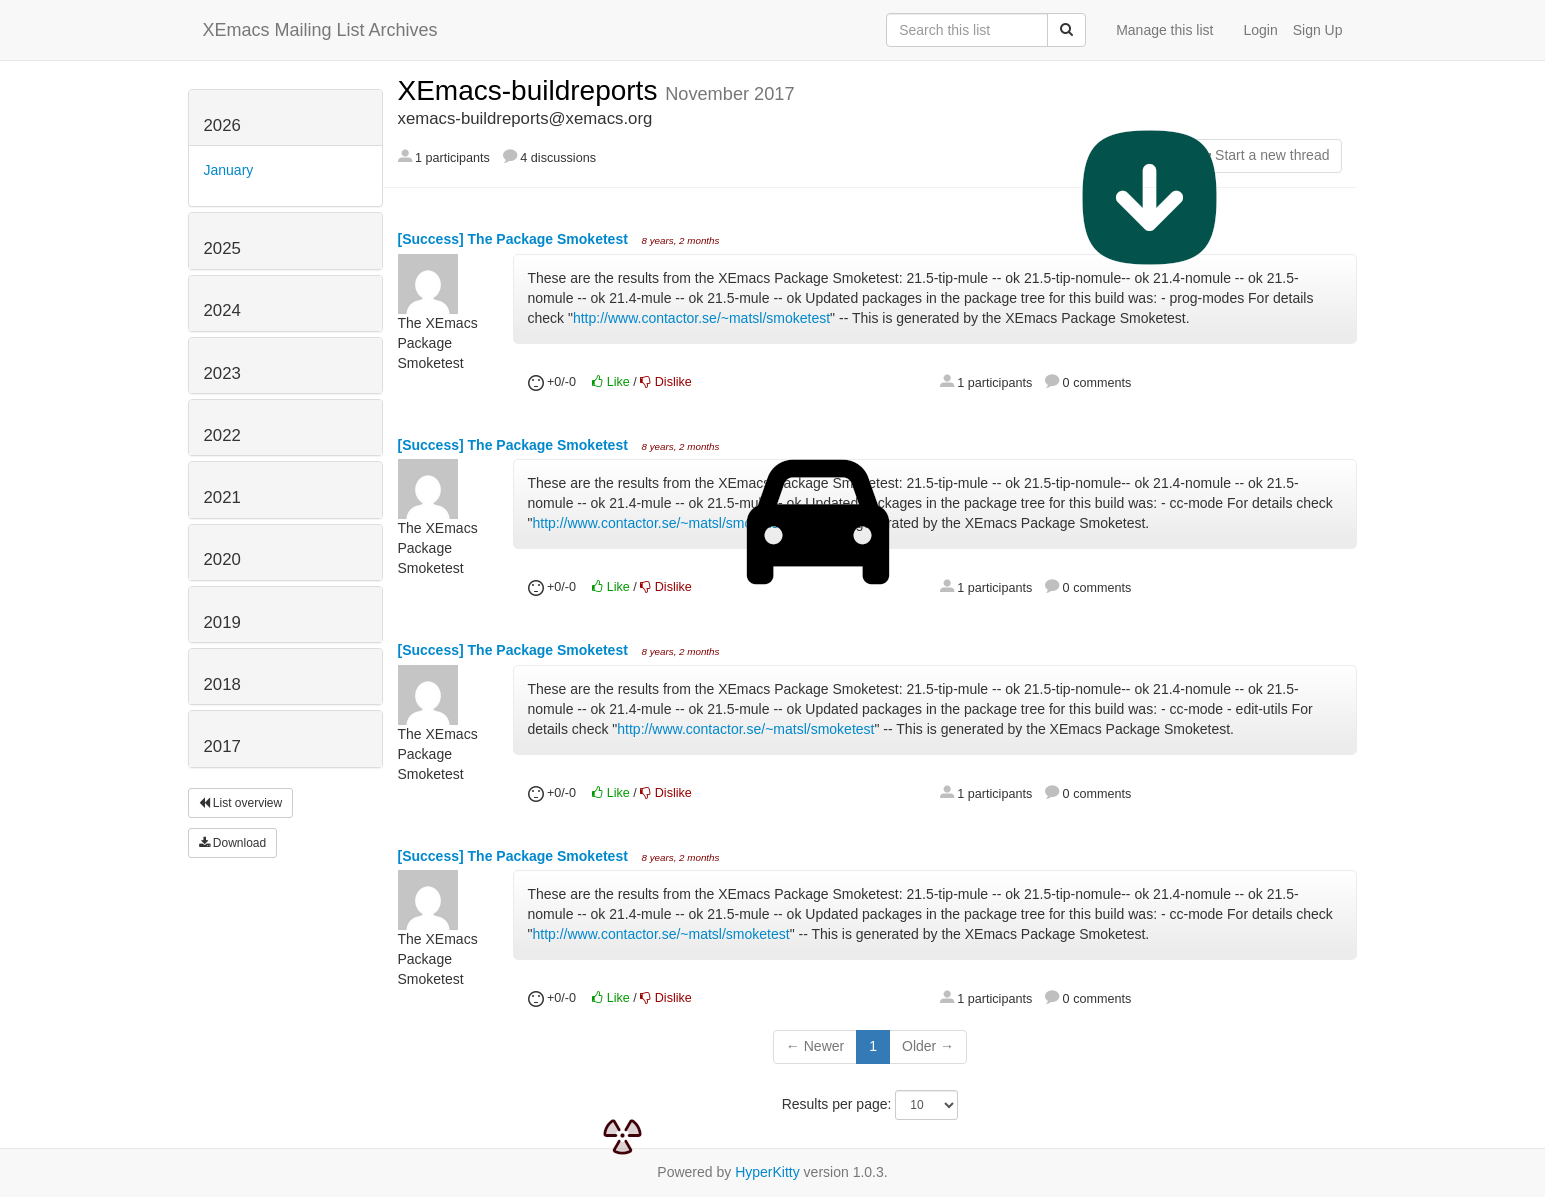  What do you see at coordinates (818, 522) in the screenshot?
I see `select car or automobile option` at bounding box center [818, 522].